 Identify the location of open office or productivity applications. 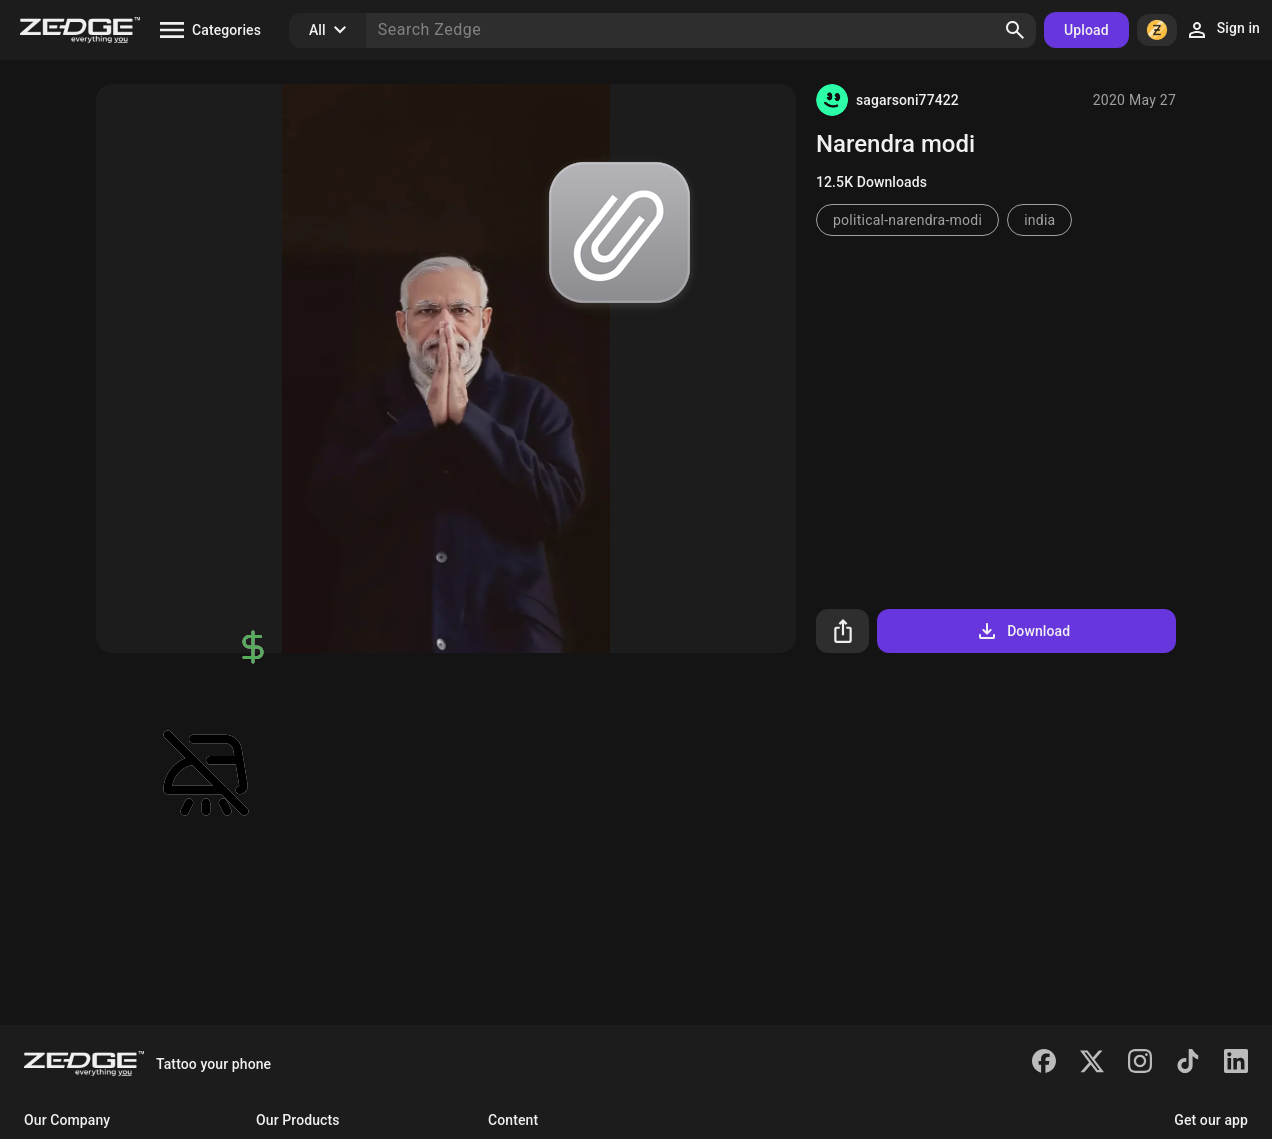
(619, 232).